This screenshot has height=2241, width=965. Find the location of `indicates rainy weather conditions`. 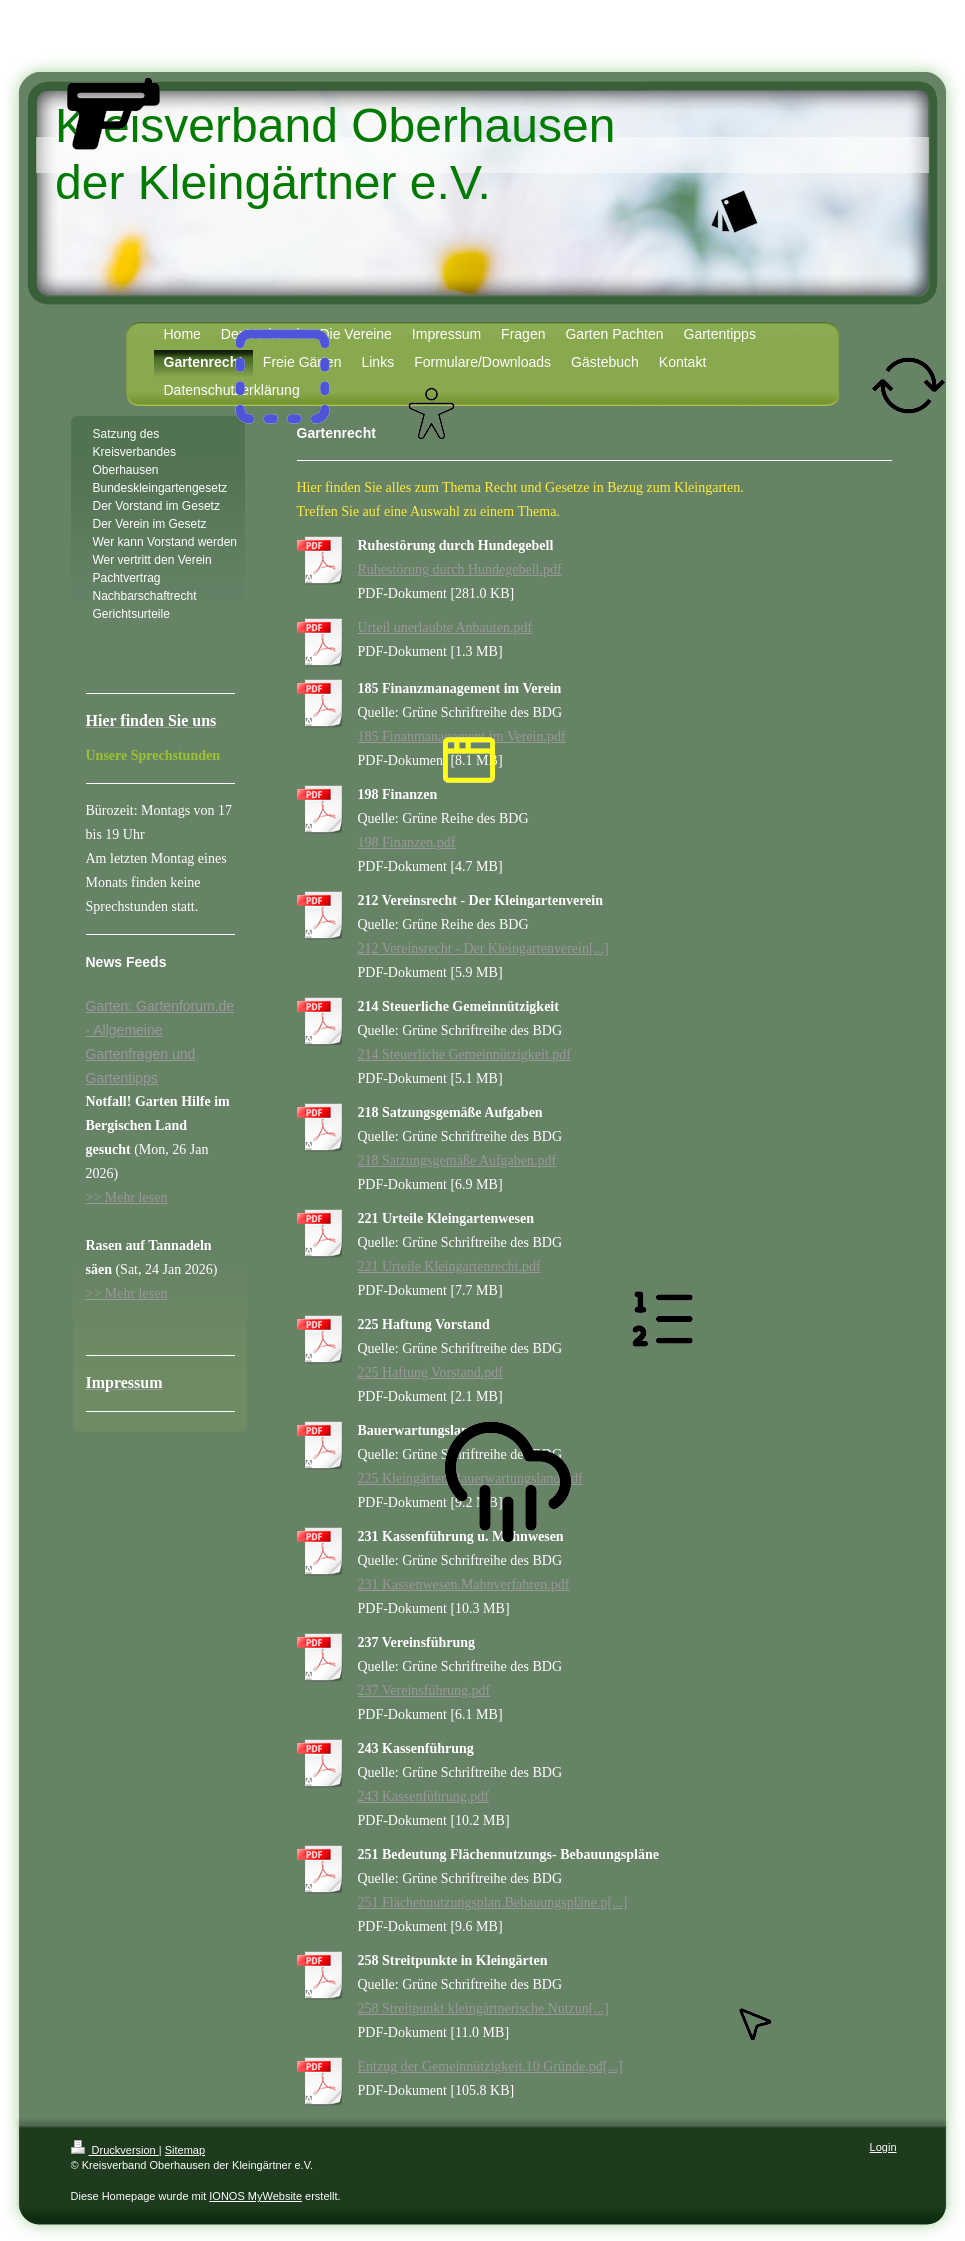

indicates rainy weather conditions is located at coordinates (508, 1479).